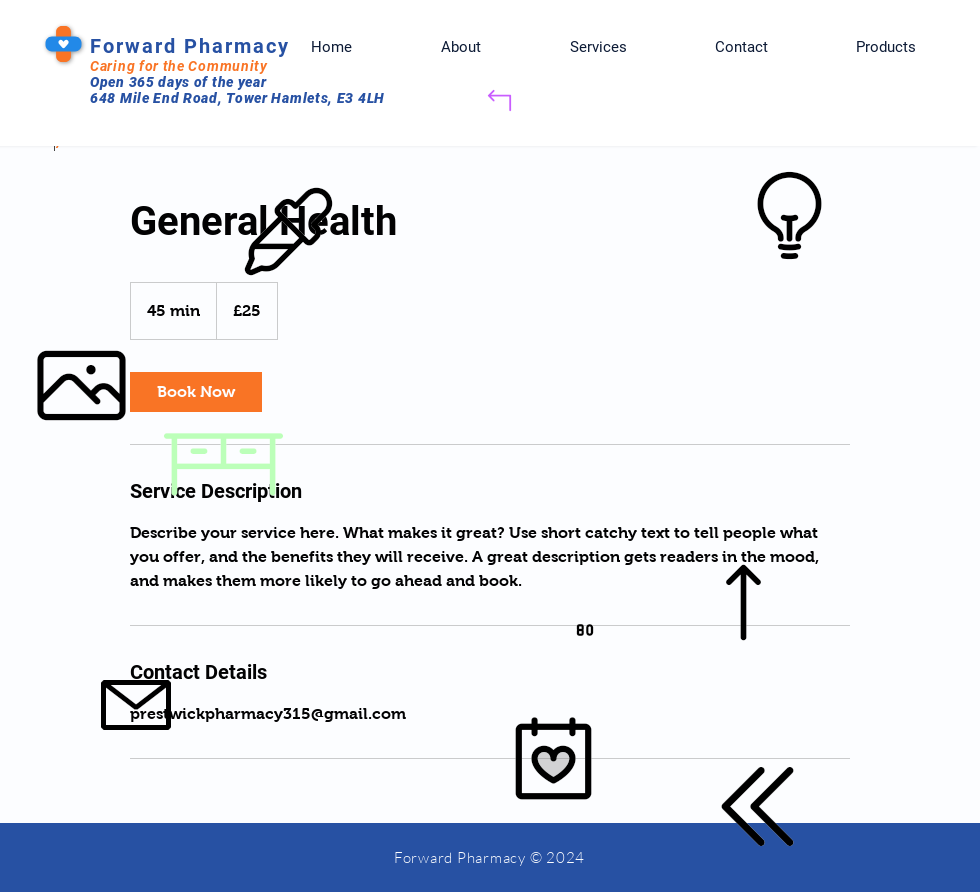  Describe the element at coordinates (585, 630) in the screenshot. I see `indicates 80 items, points, or percentage` at that location.